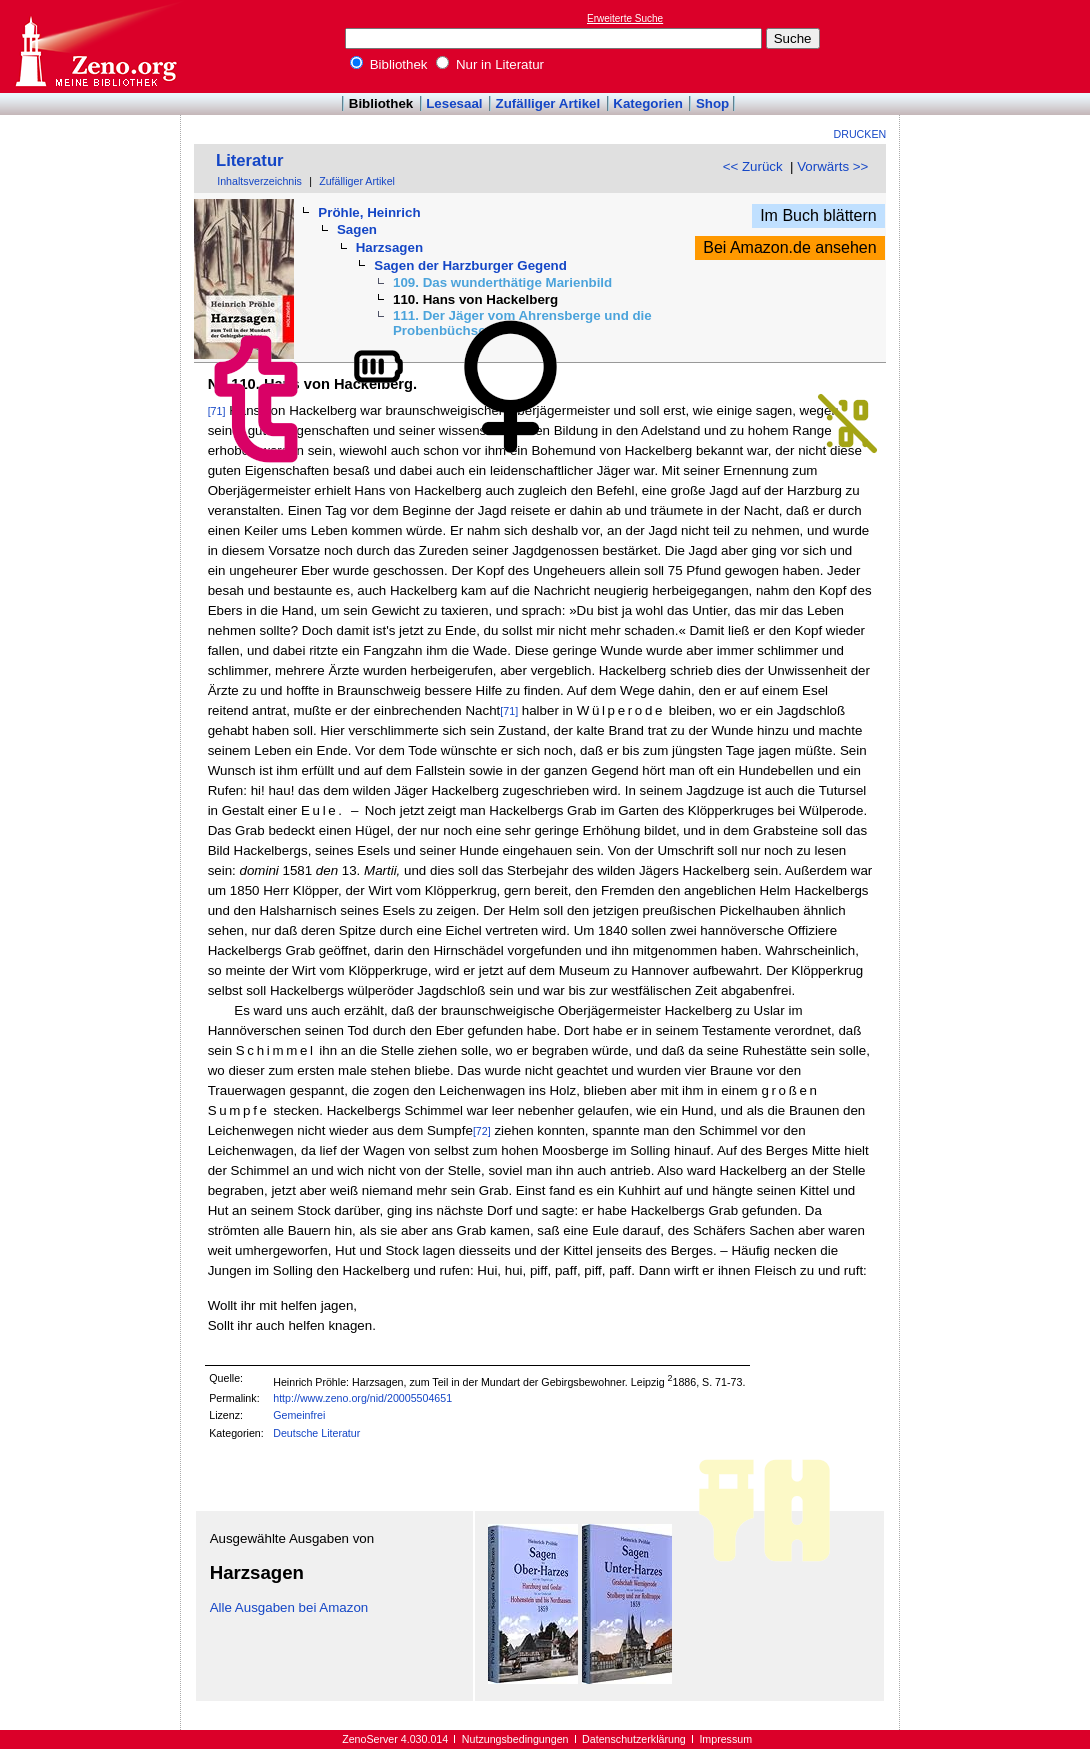 The width and height of the screenshot is (1090, 1749). Describe the element at coordinates (256, 399) in the screenshot. I see `open tumblr app` at that location.